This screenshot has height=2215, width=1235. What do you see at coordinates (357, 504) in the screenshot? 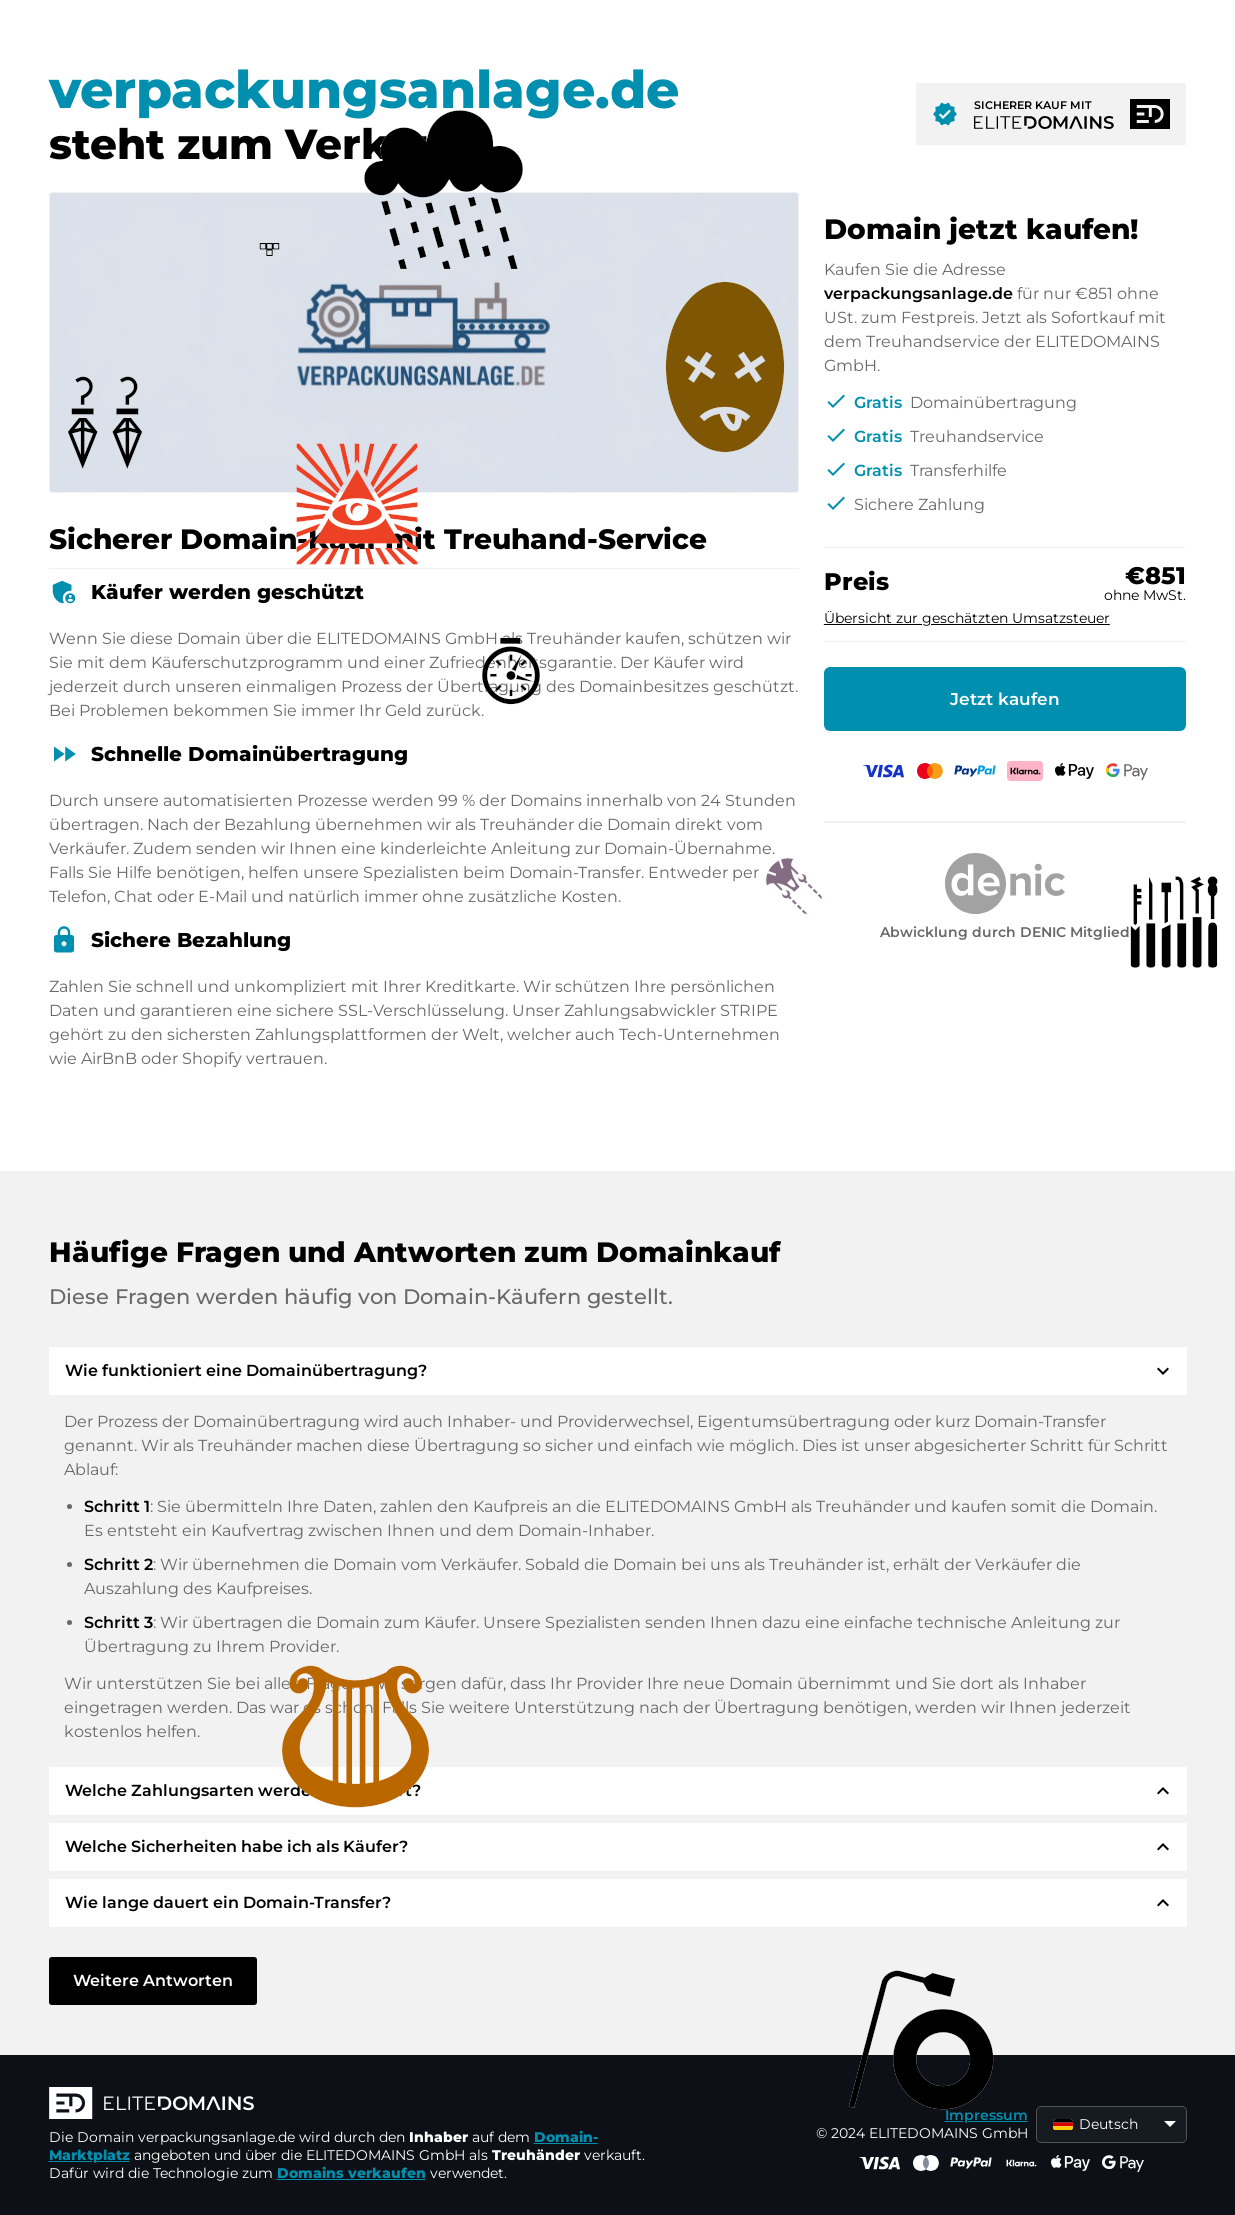
I see `indicates visibility or surveillance mode enabled` at bounding box center [357, 504].